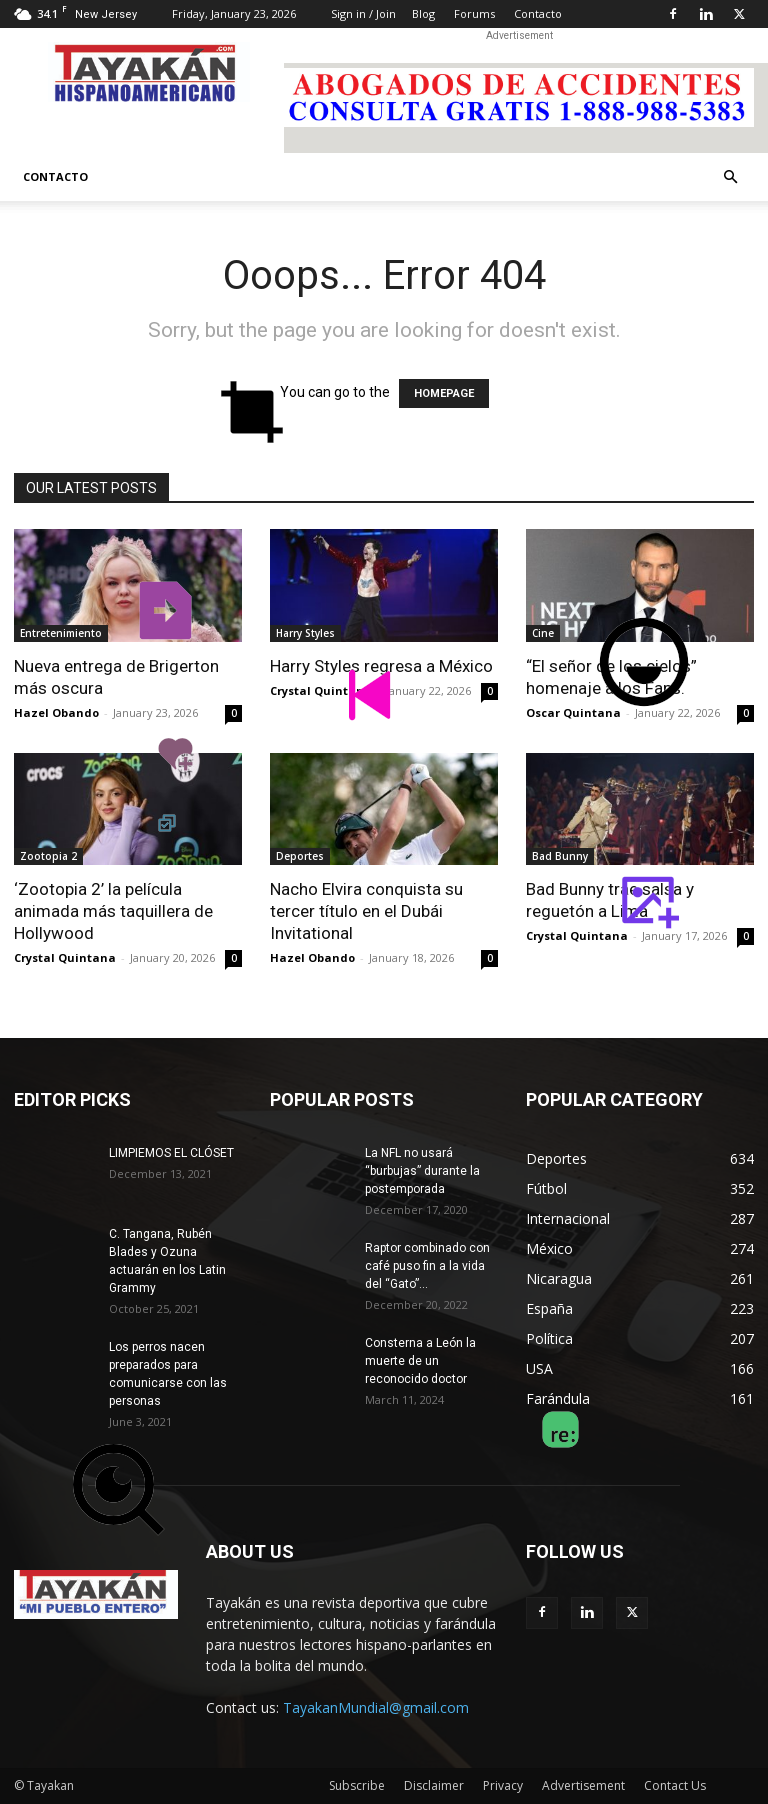 Image resolution: width=768 pixels, height=1804 pixels. Describe the element at coordinates (644, 662) in the screenshot. I see `add an emoji or reaction` at that location.